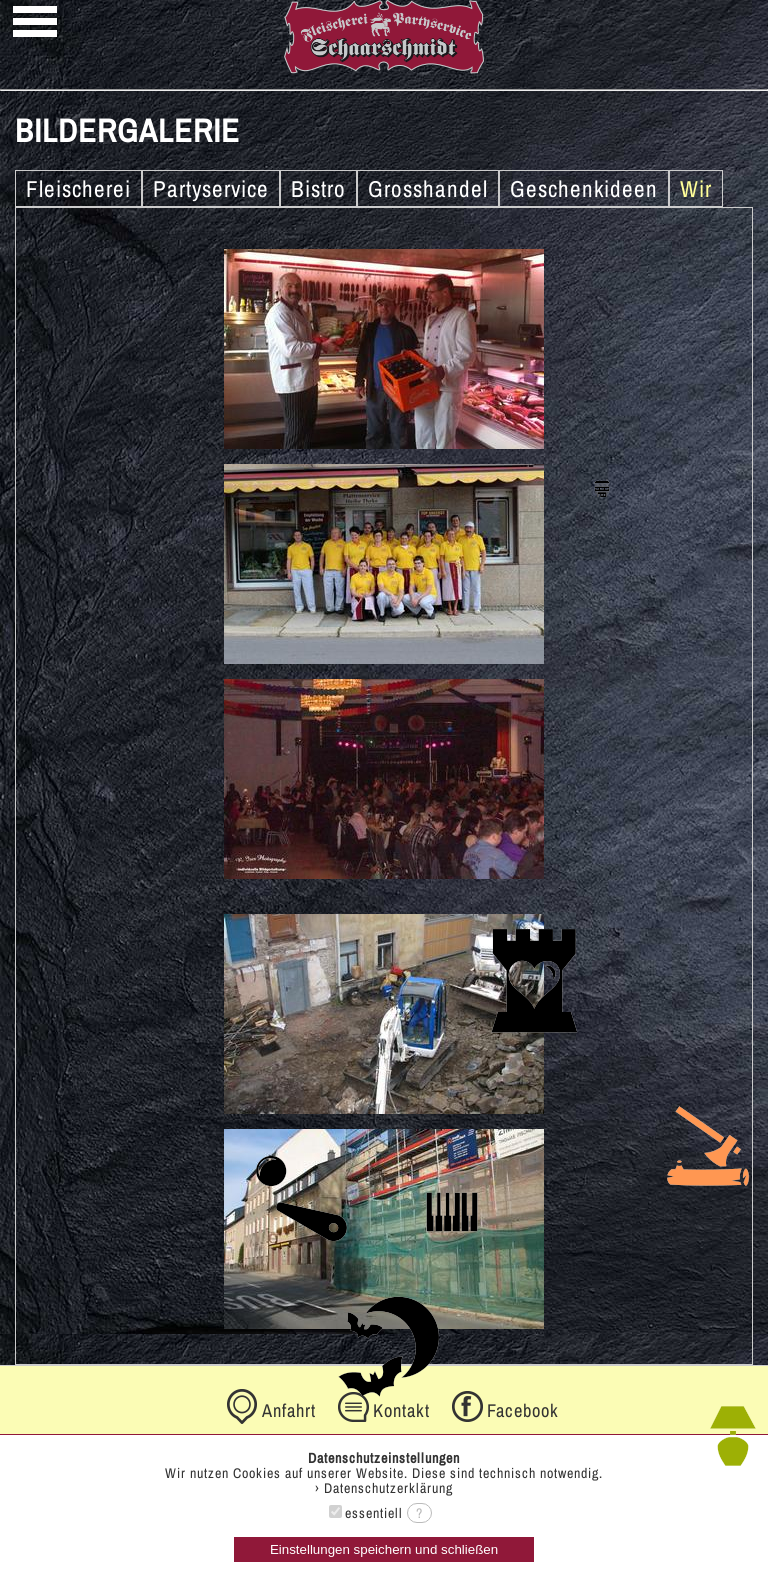 Image resolution: width=768 pixels, height=1580 pixels. What do you see at coordinates (602, 488) in the screenshot?
I see `access building or fortress in game` at bounding box center [602, 488].